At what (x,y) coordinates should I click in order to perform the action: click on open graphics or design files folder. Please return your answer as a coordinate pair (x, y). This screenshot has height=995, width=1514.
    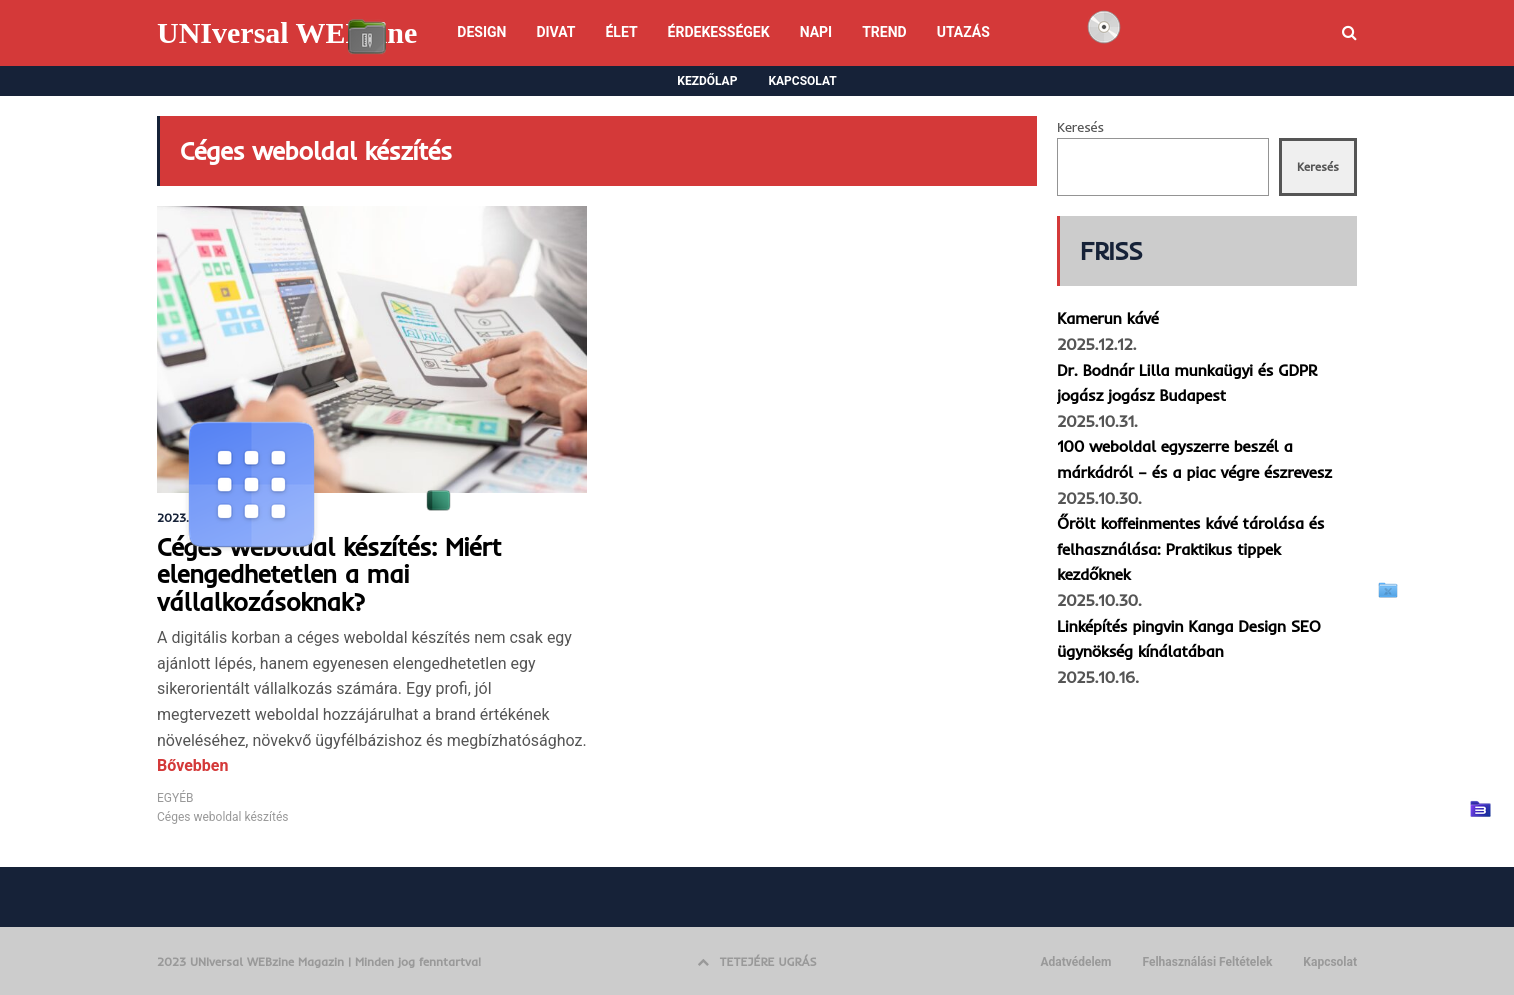
    Looking at the image, I should click on (1388, 590).